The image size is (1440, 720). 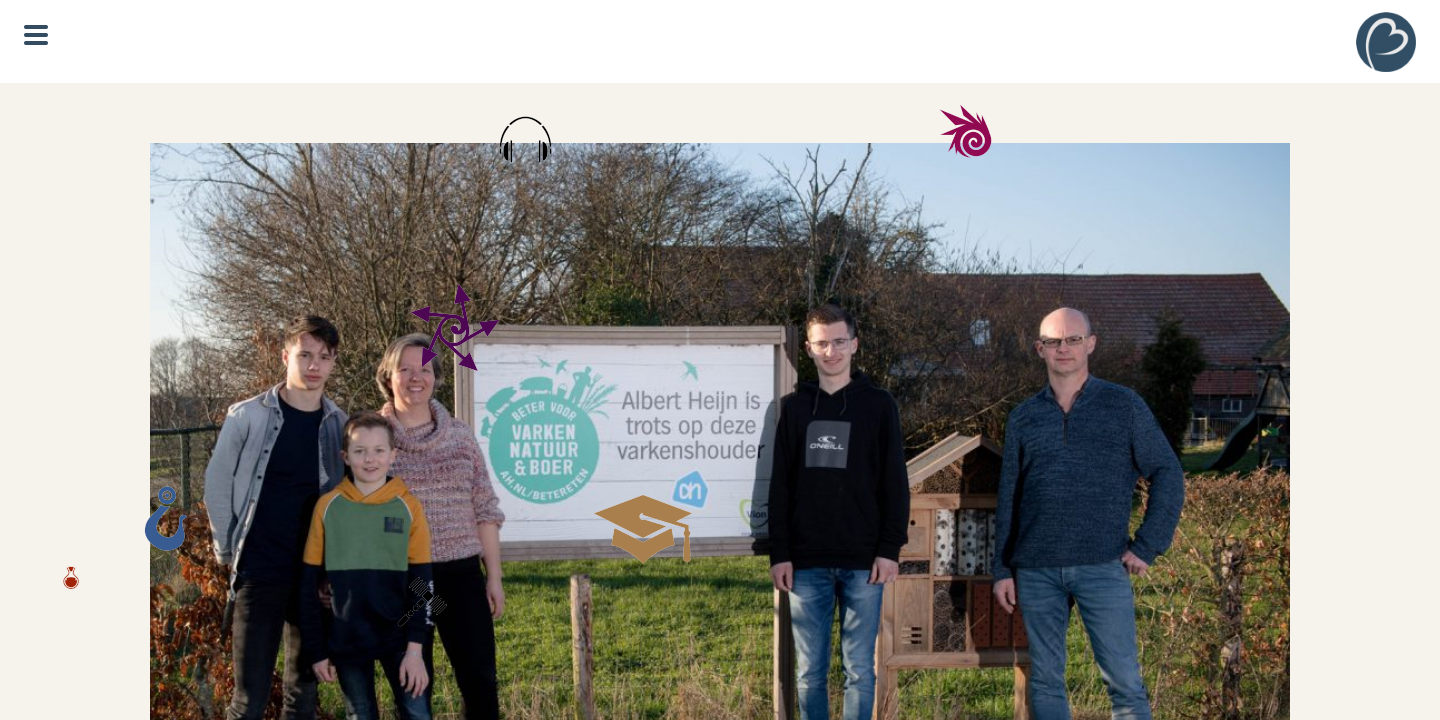 I want to click on access education or learning features, so click(x=643, y=530).